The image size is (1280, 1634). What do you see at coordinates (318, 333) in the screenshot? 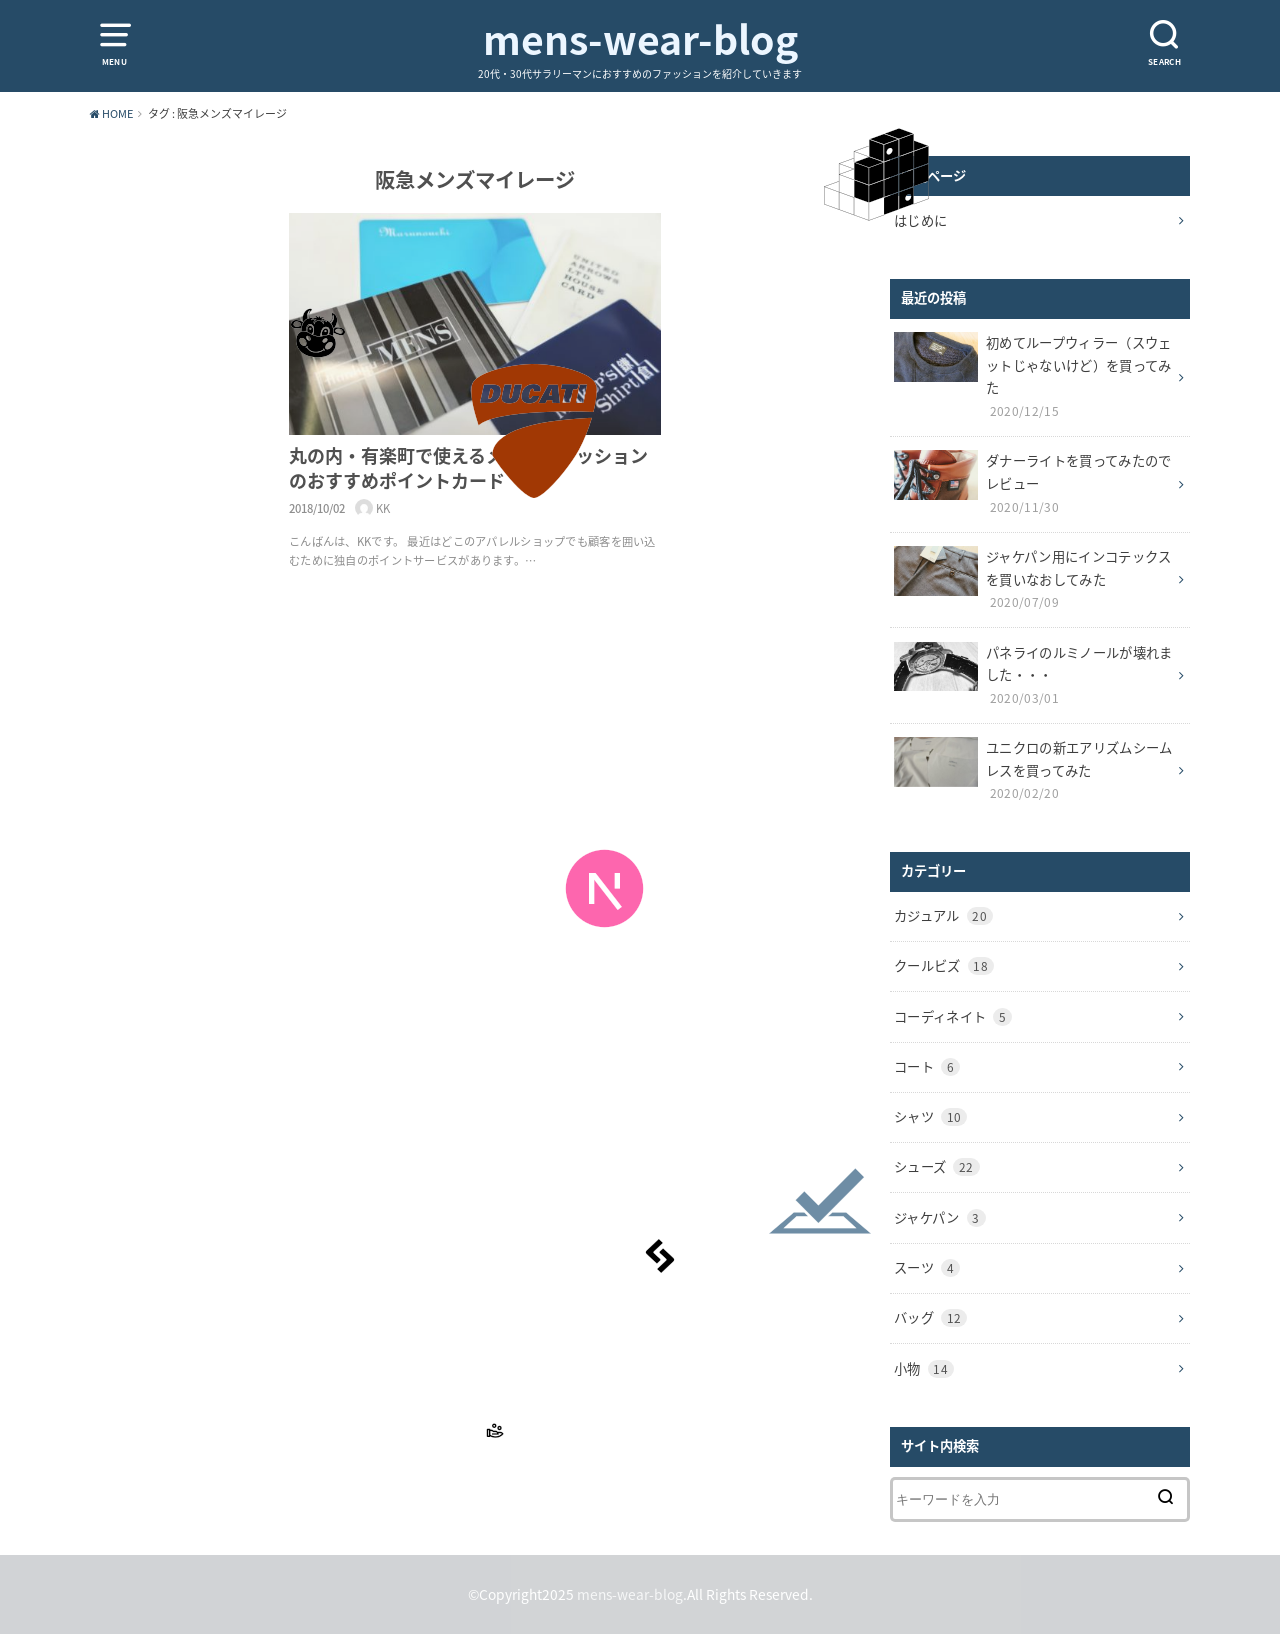
I see `open the HappyCow app for finding vegan and vegetarian restaurants` at bounding box center [318, 333].